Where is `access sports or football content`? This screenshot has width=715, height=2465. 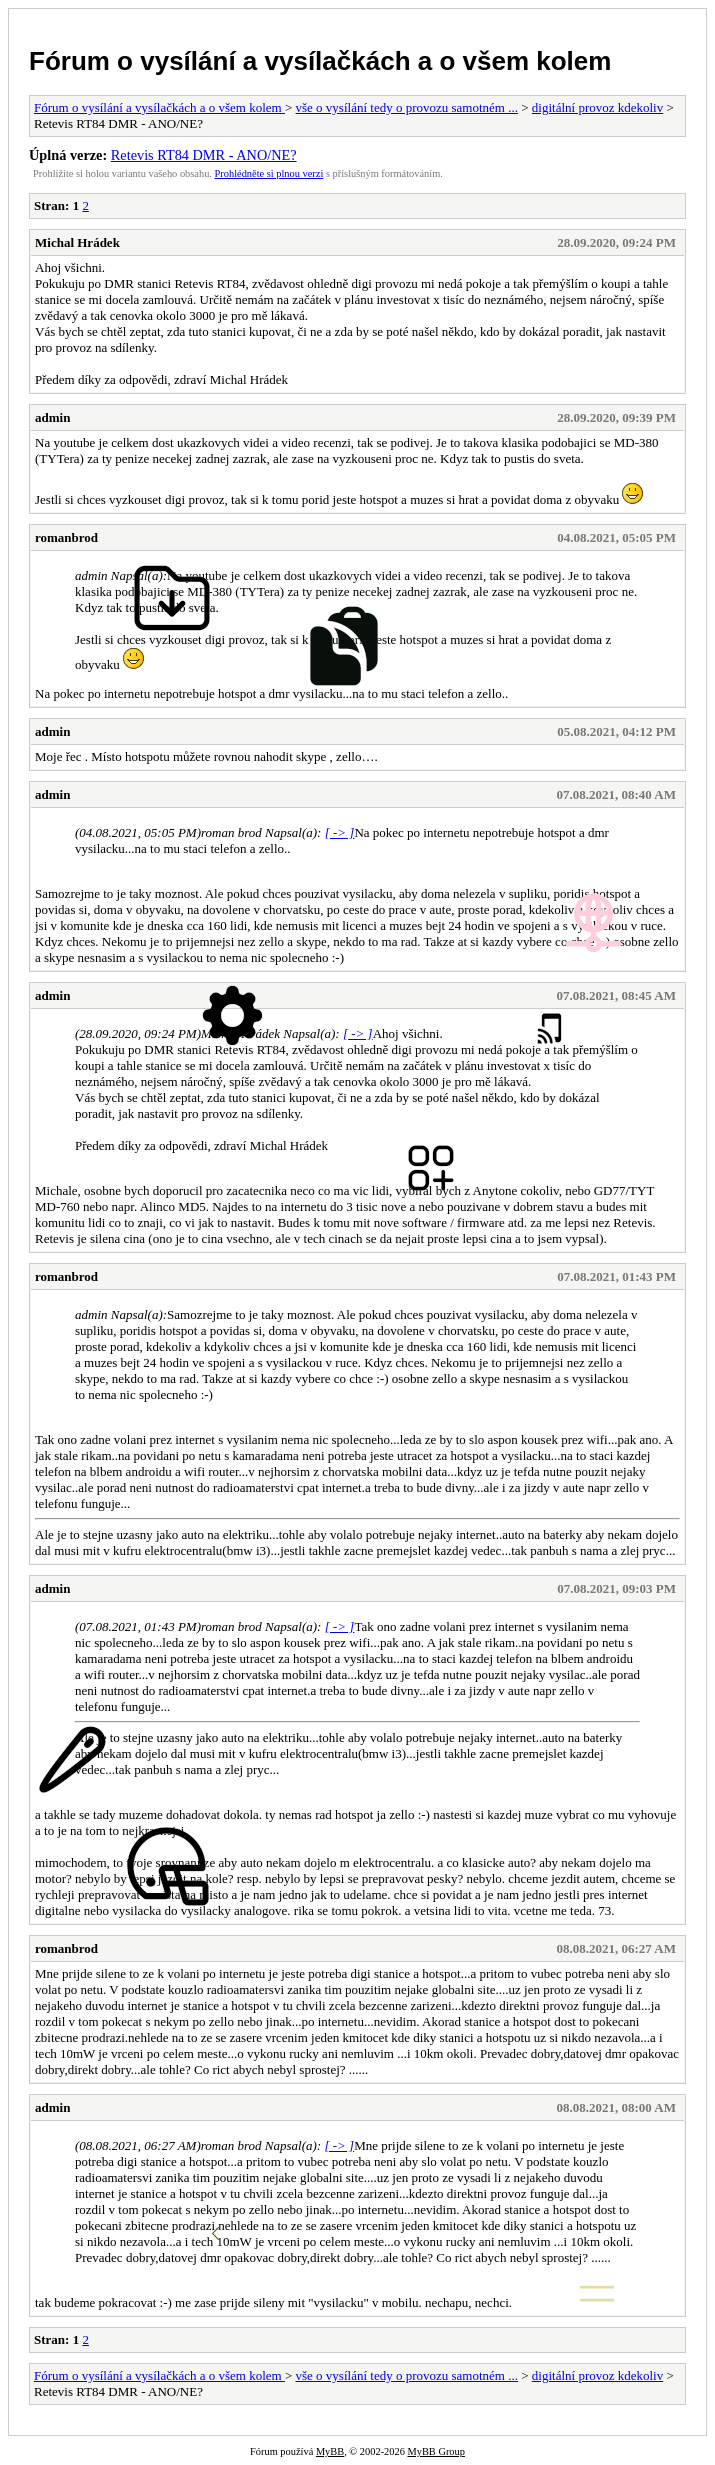 access sports or football content is located at coordinates (168, 1868).